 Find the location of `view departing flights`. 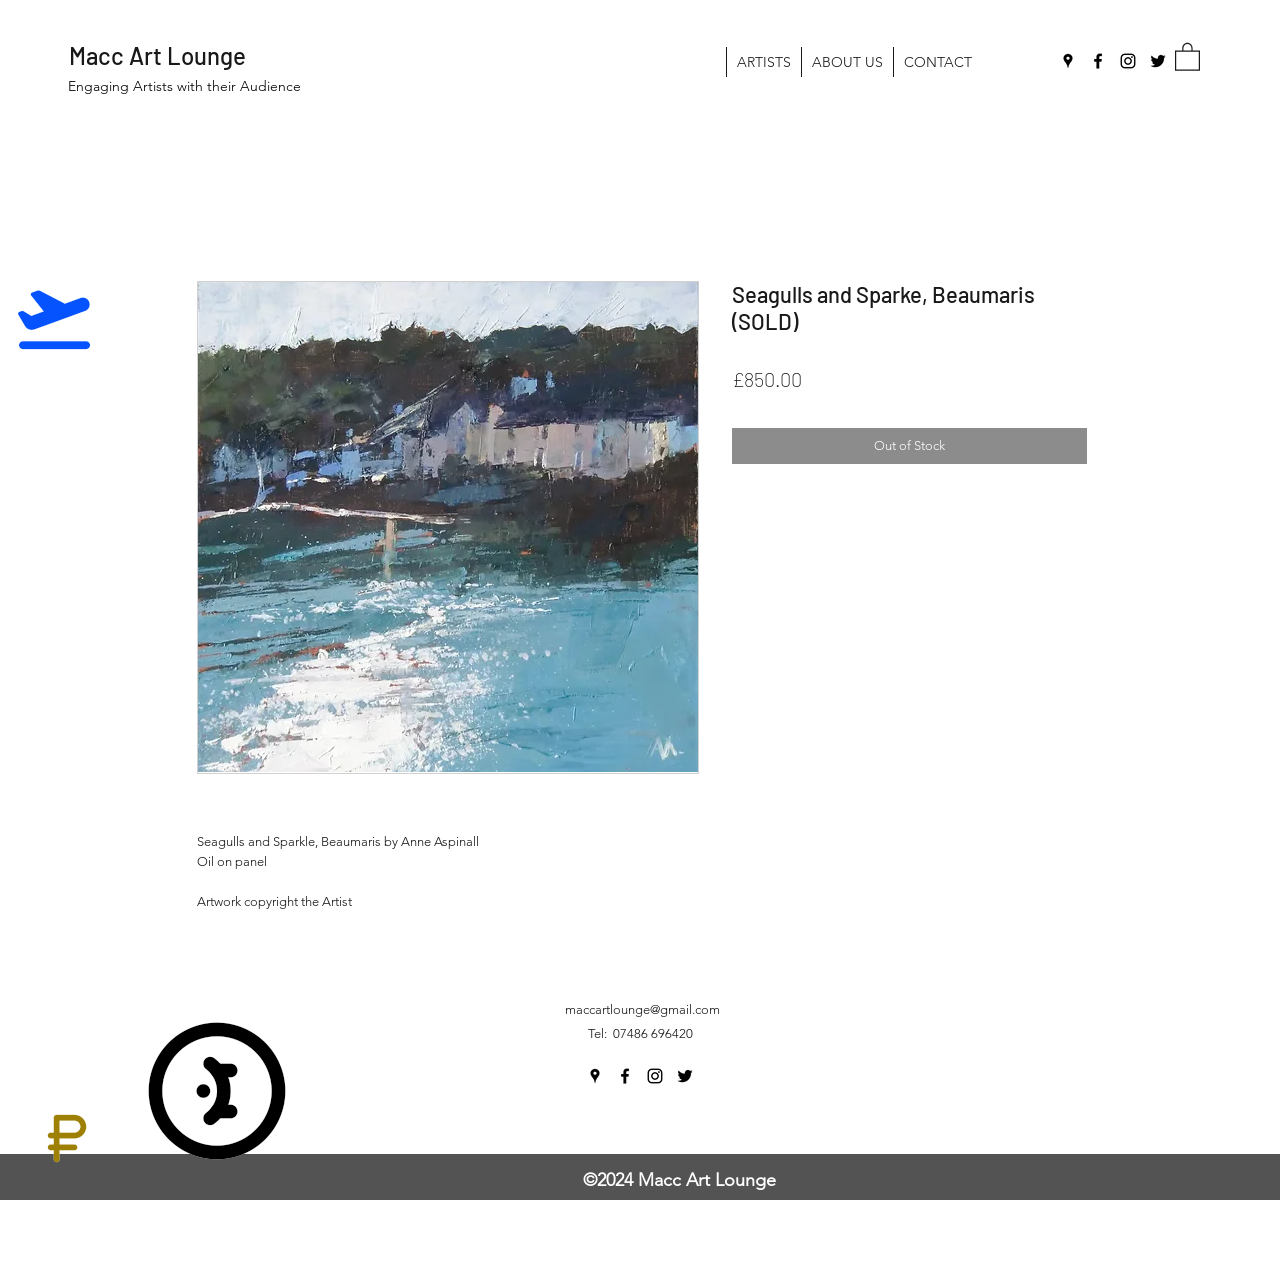

view departing flights is located at coordinates (54, 317).